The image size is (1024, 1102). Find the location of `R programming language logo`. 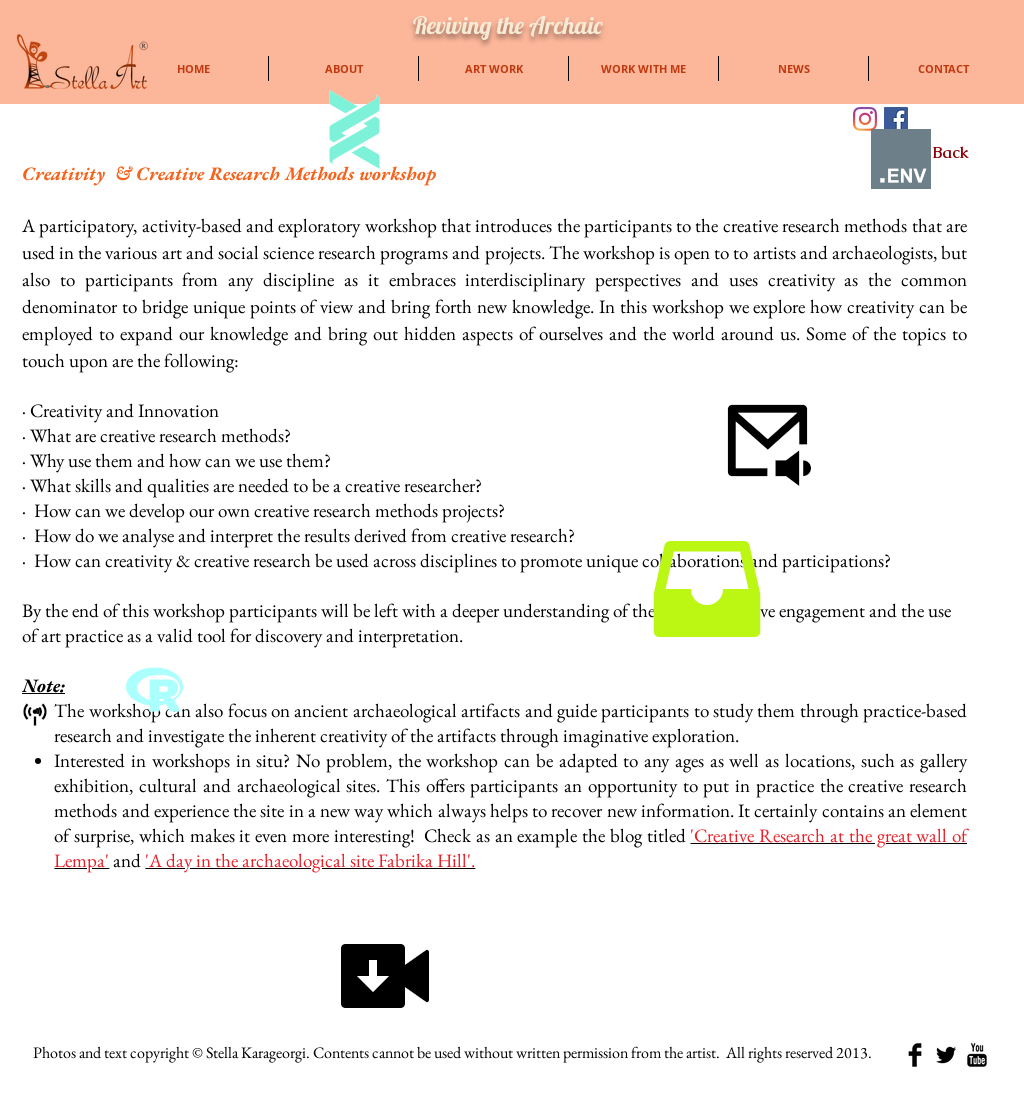

R programming language logo is located at coordinates (154, 689).